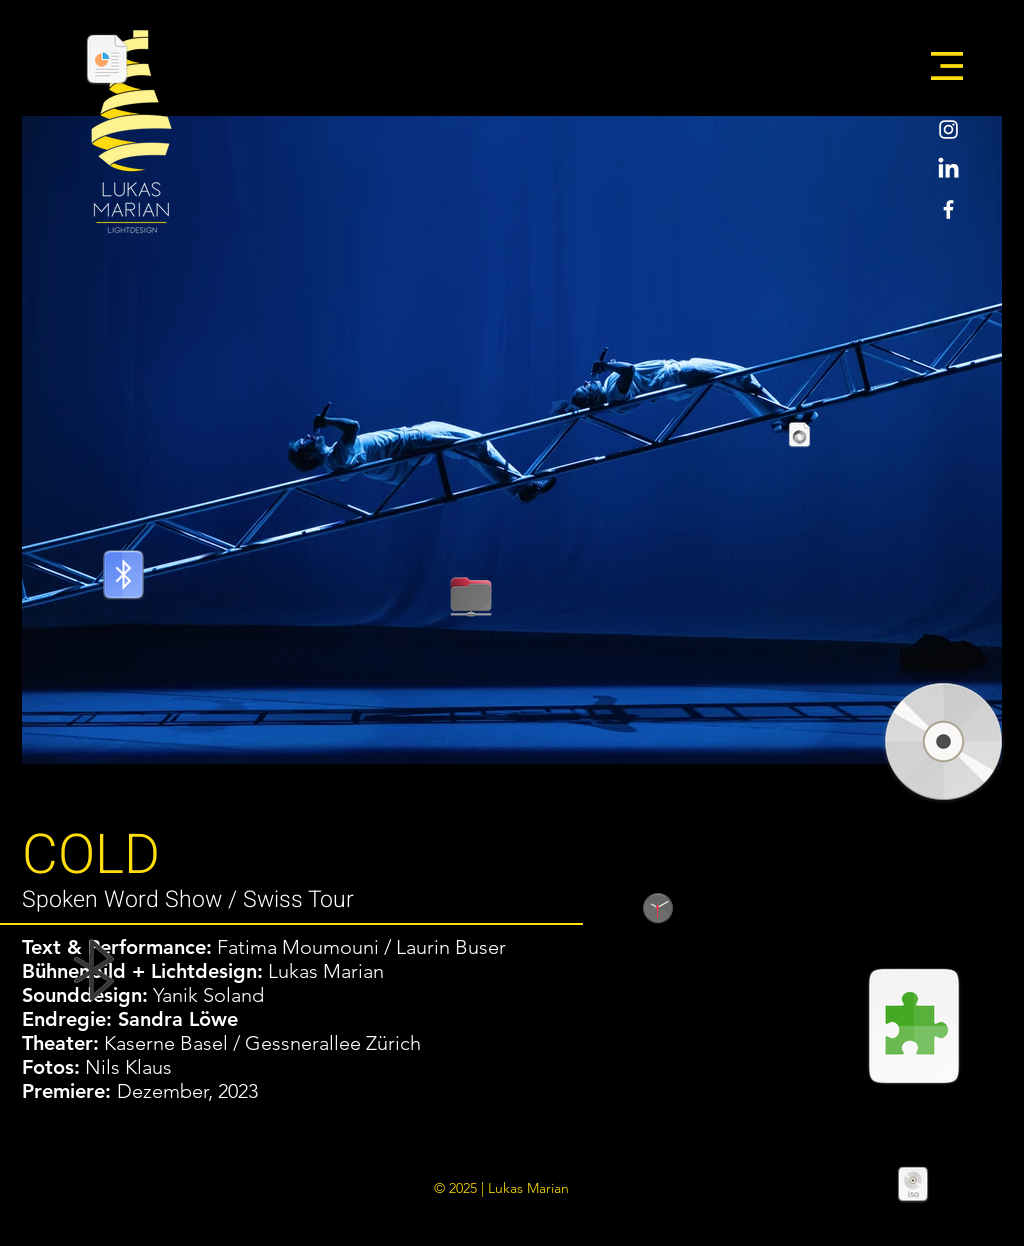  What do you see at coordinates (123, 574) in the screenshot?
I see `indicates bluetooth is currently active` at bounding box center [123, 574].